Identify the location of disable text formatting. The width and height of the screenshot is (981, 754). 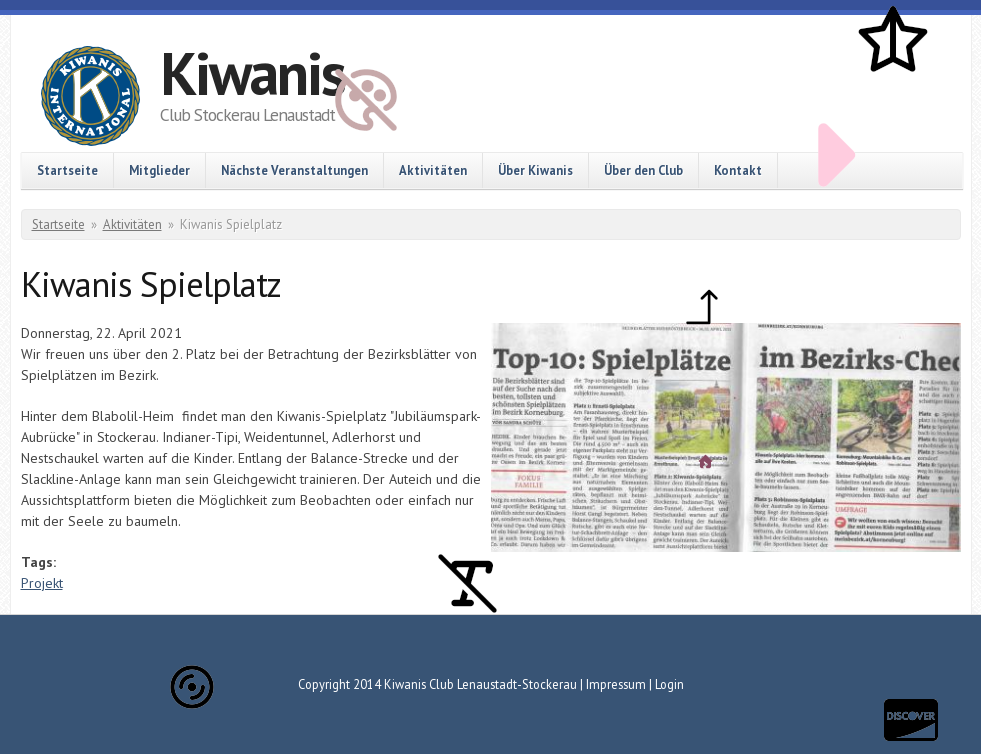
(467, 583).